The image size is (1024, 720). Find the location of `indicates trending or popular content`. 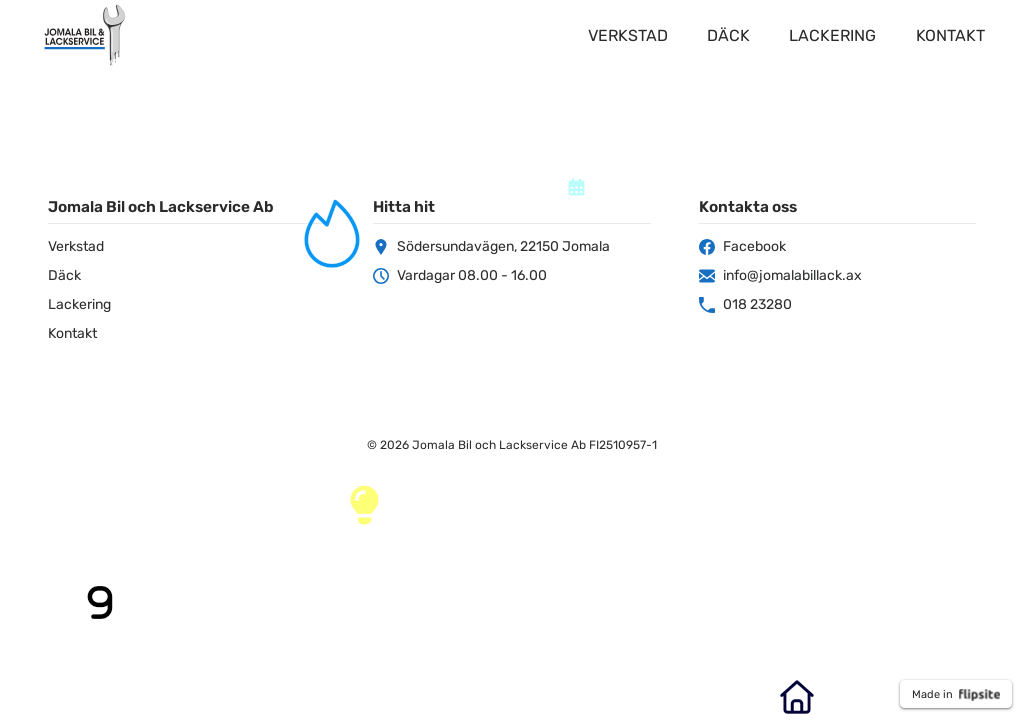

indicates trending or popular content is located at coordinates (332, 235).